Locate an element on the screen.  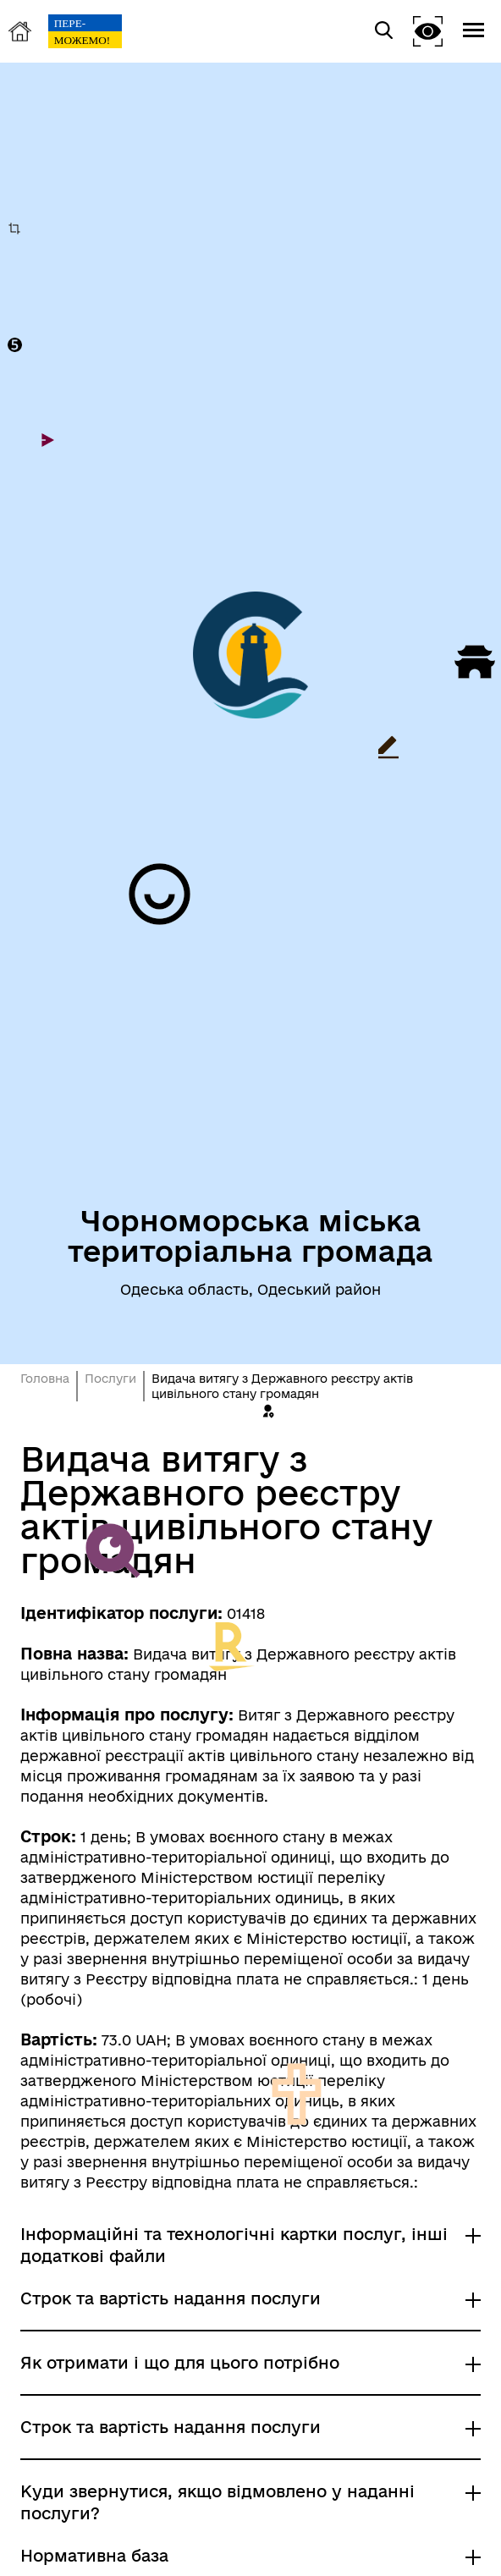
JUnit 5 testing framework logo is located at coordinates (14, 344).